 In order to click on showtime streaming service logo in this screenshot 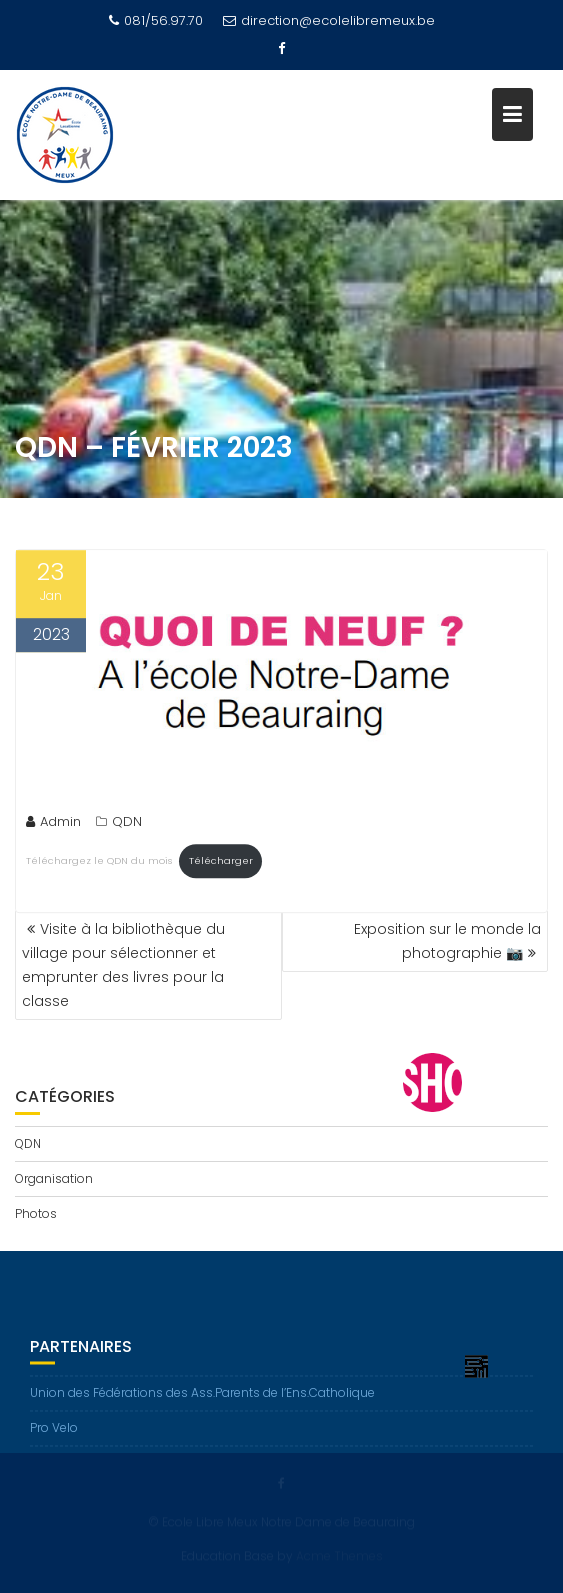, I will do `click(432, 1082)`.